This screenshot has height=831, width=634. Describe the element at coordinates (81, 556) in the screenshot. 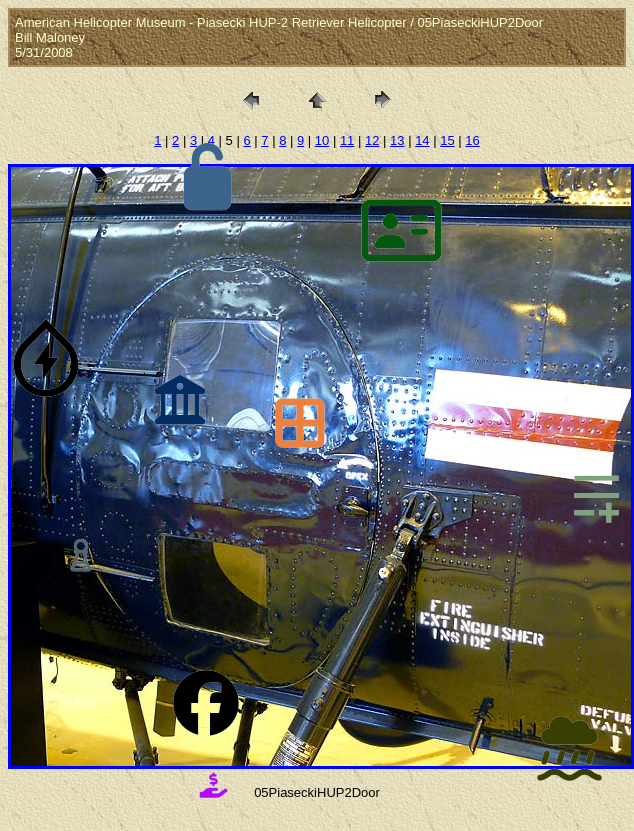

I see `play chess or access chess game` at that location.